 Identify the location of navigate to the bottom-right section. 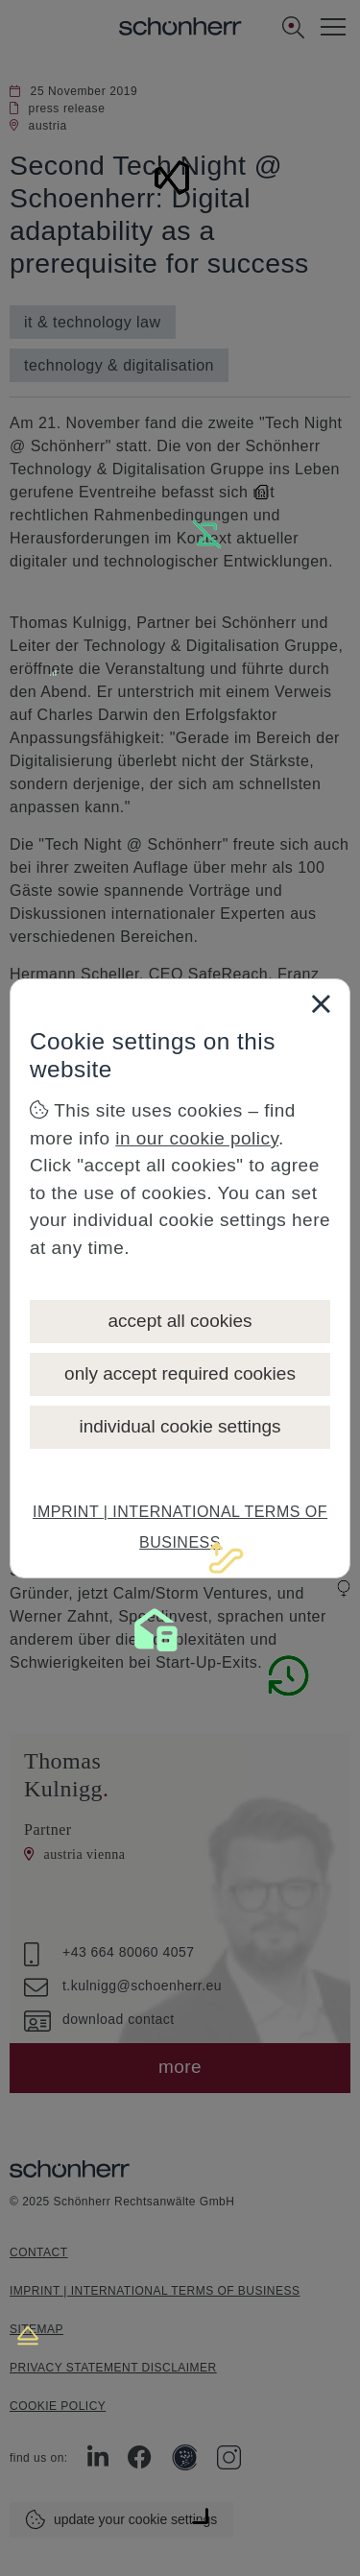
(200, 2516).